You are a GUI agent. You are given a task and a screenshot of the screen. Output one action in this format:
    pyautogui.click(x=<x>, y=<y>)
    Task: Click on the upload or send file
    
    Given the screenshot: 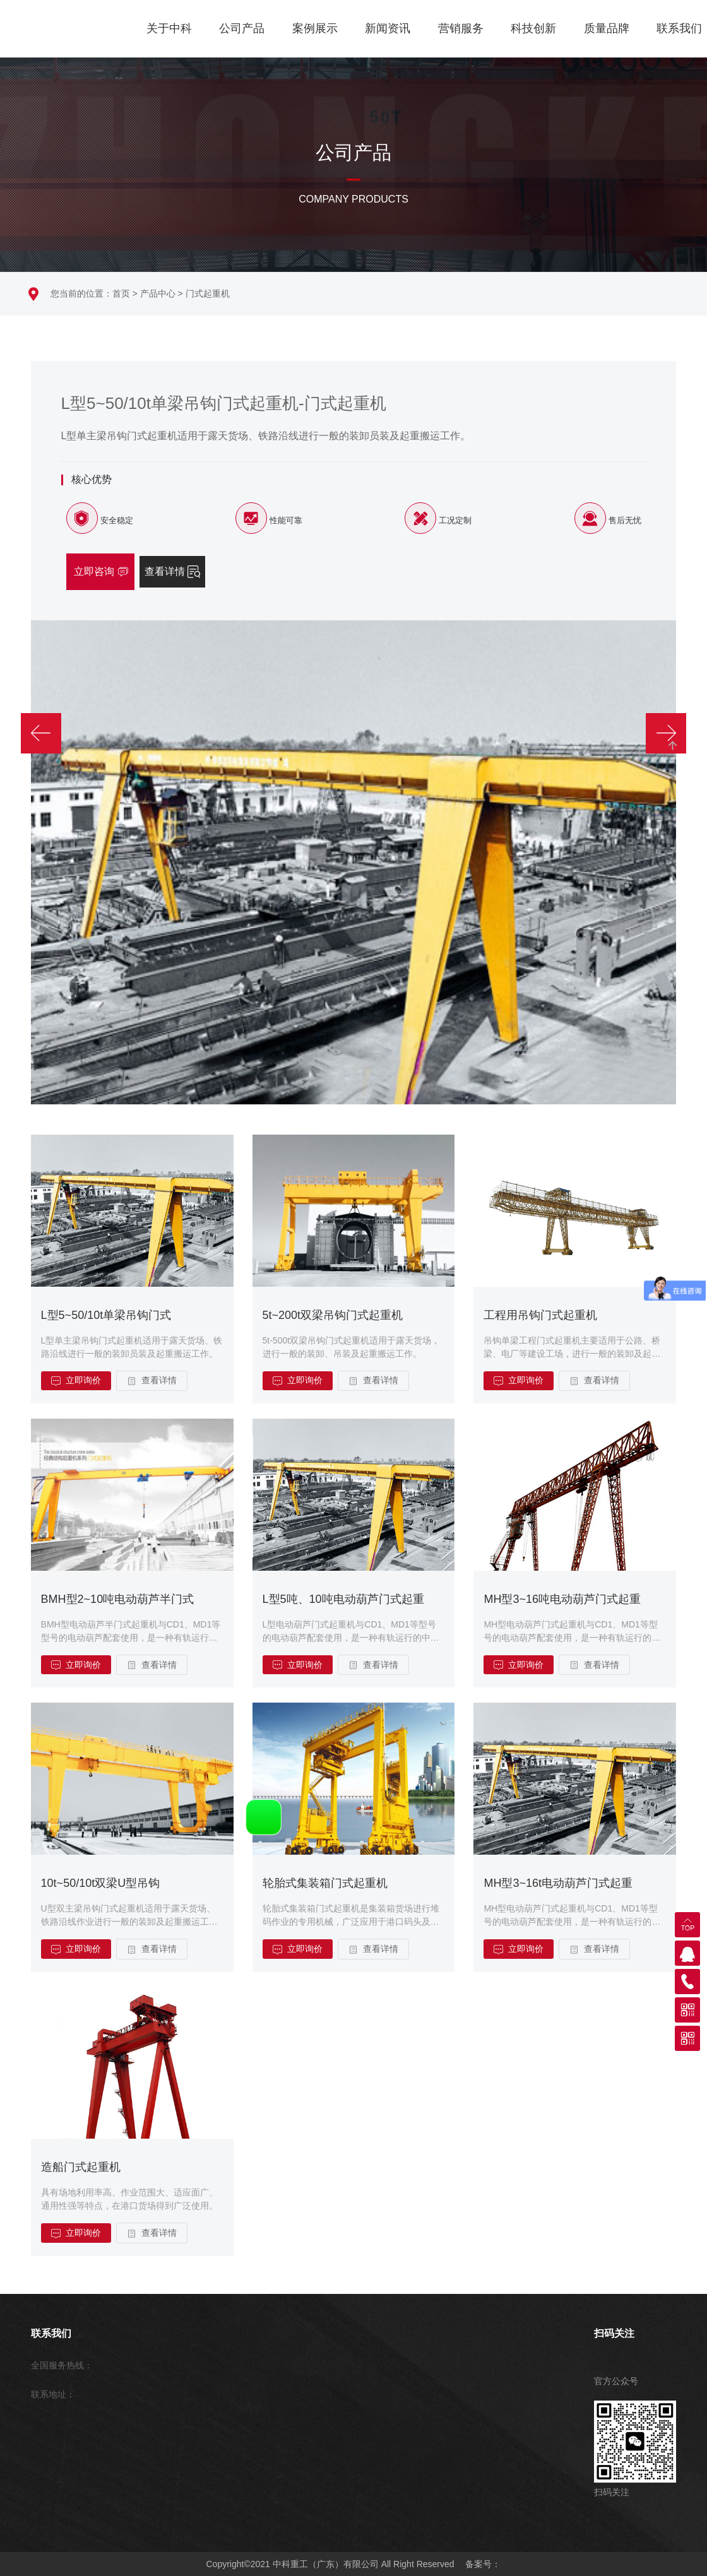 What is the action you would take?
    pyautogui.click(x=672, y=745)
    